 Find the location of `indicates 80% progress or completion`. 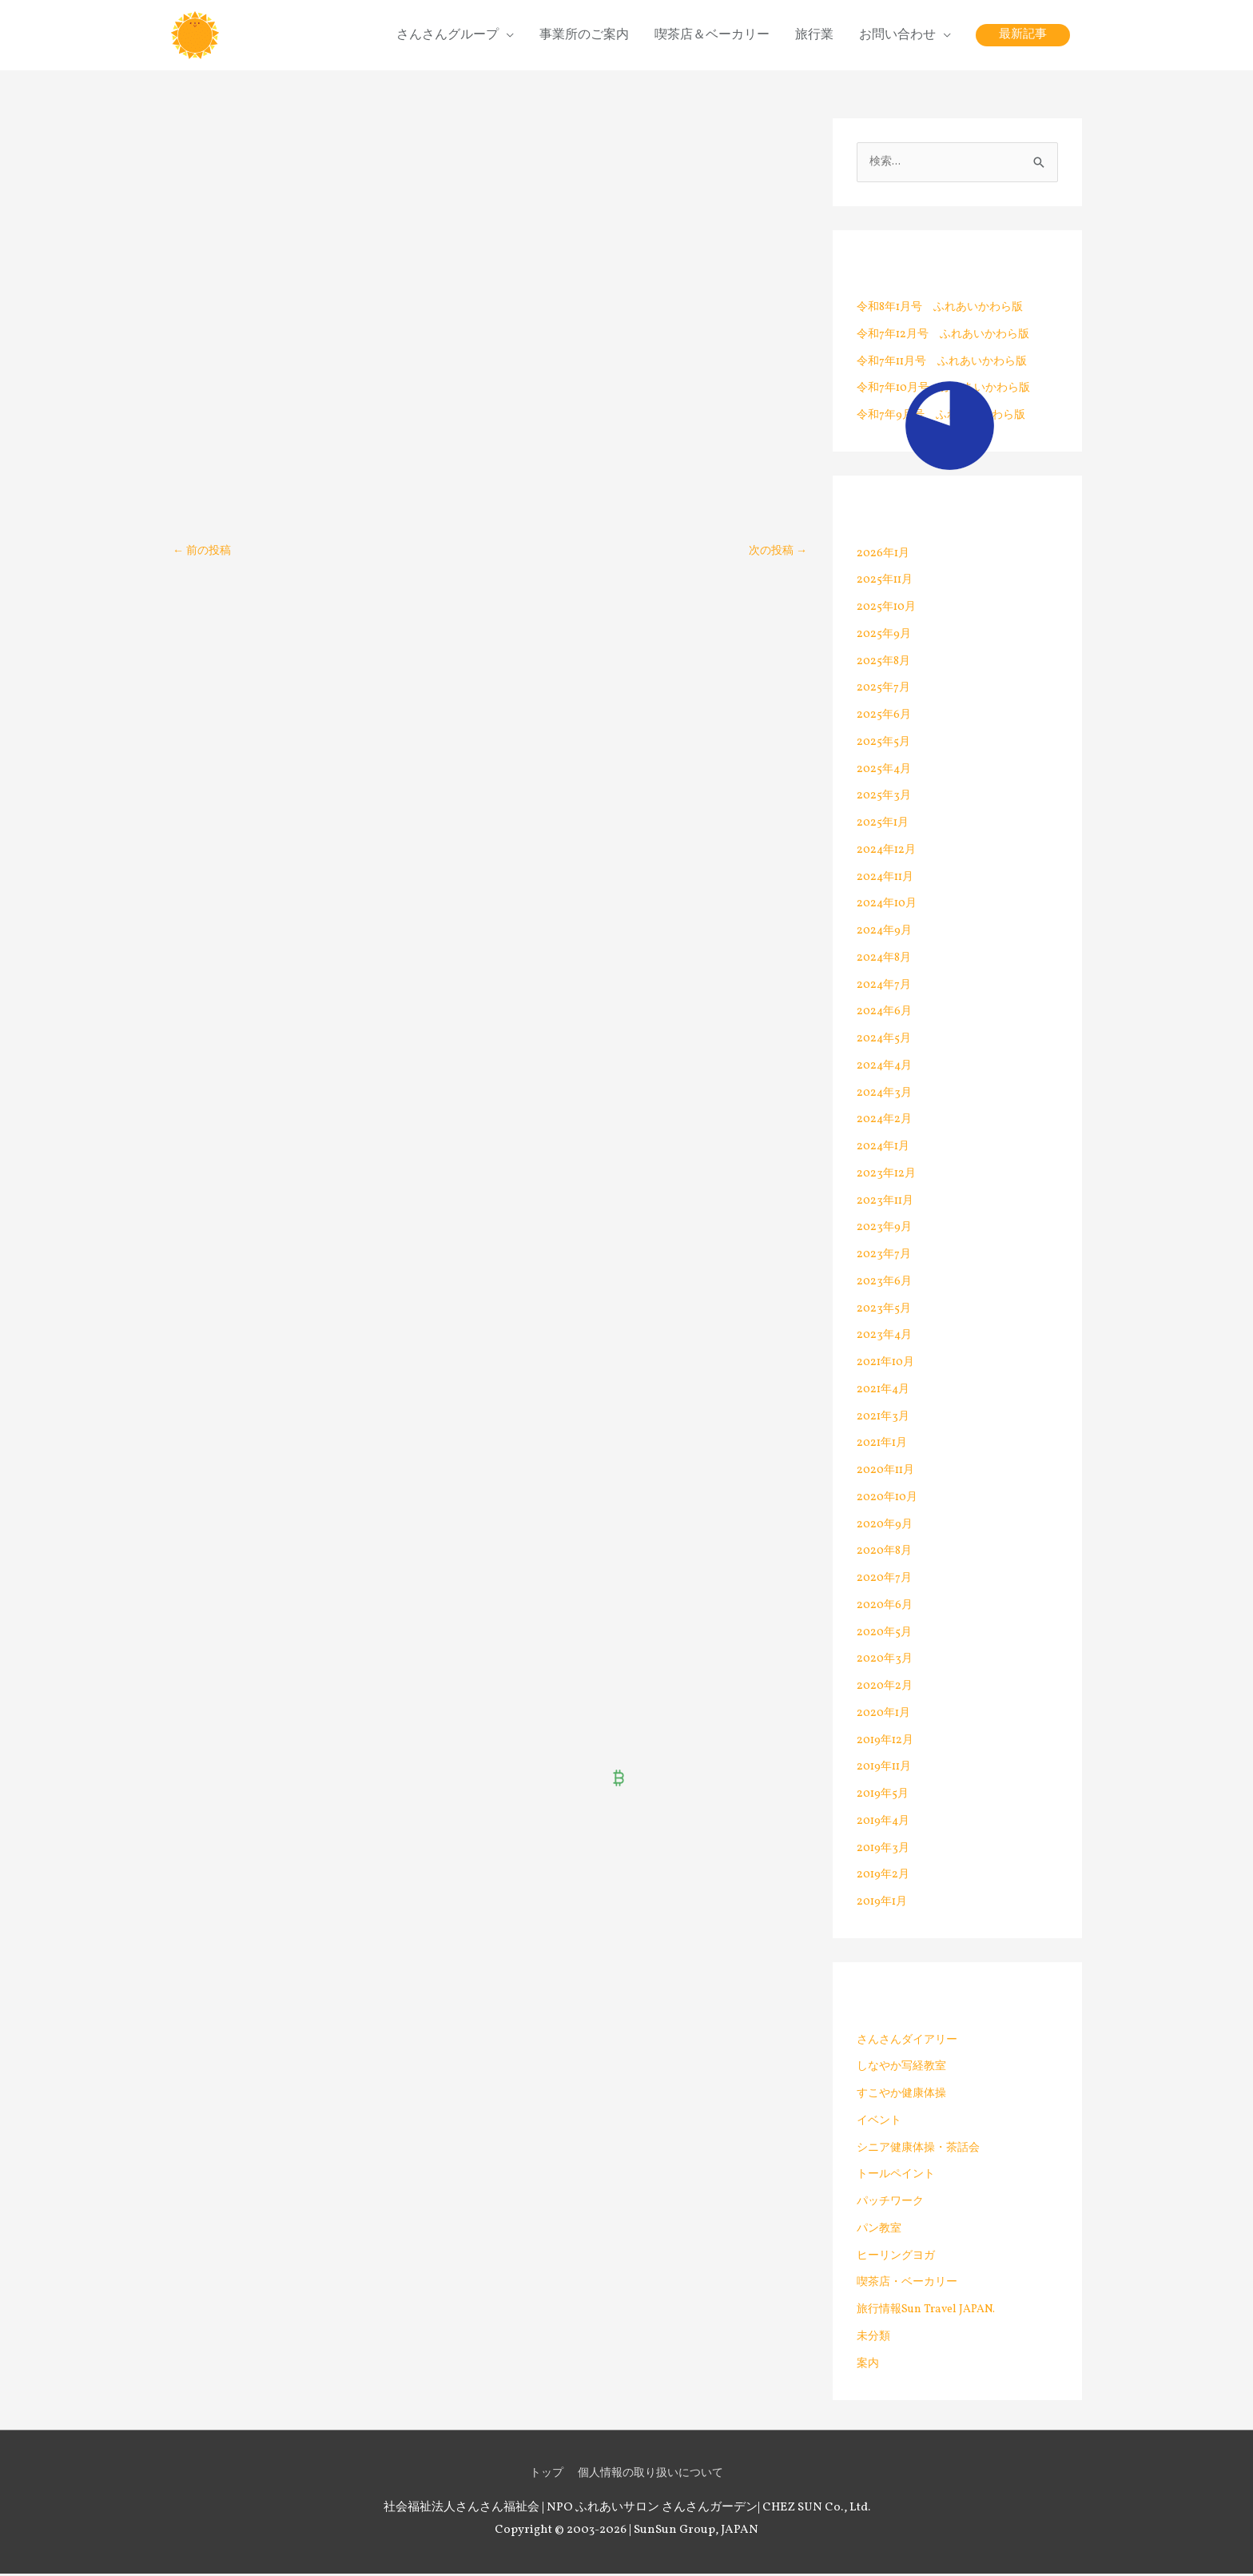

indicates 80% progress or completion is located at coordinates (949, 425).